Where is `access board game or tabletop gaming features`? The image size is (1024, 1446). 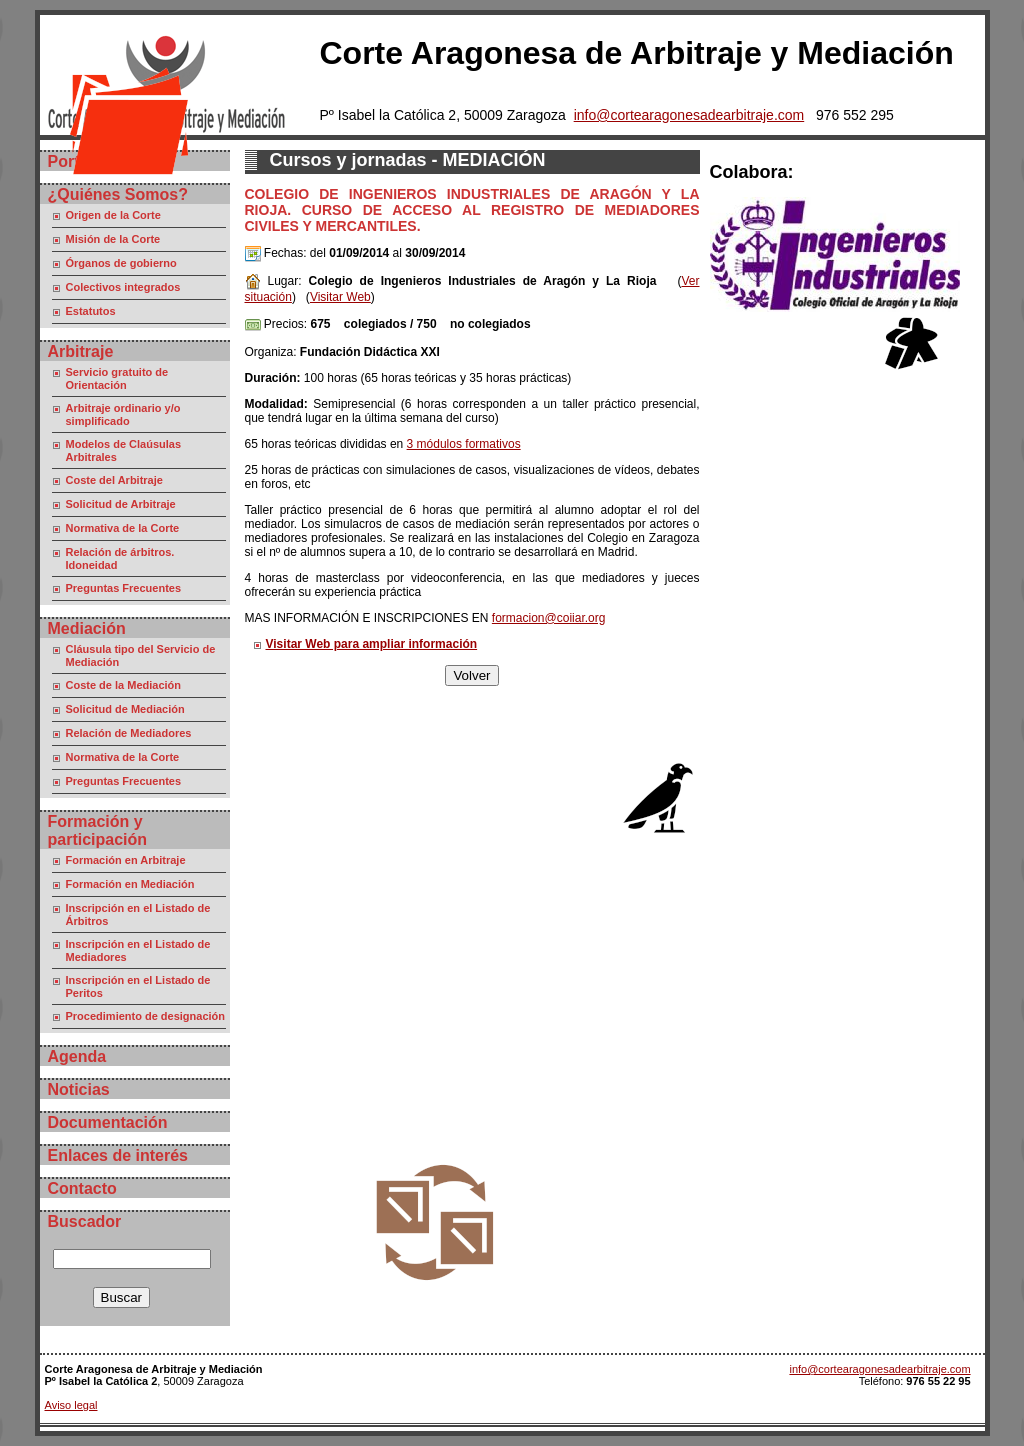 access board game or tabletop gaming features is located at coordinates (911, 343).